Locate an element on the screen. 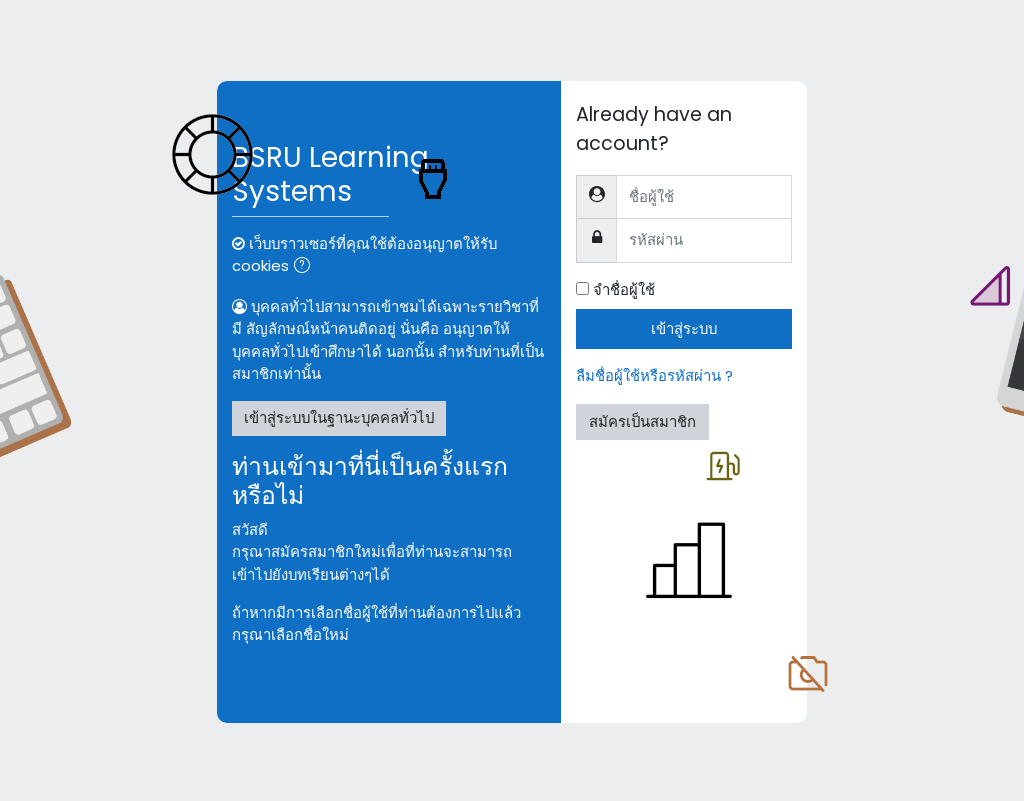  camera is disabled or turned off is located at coordinates (808, 674).